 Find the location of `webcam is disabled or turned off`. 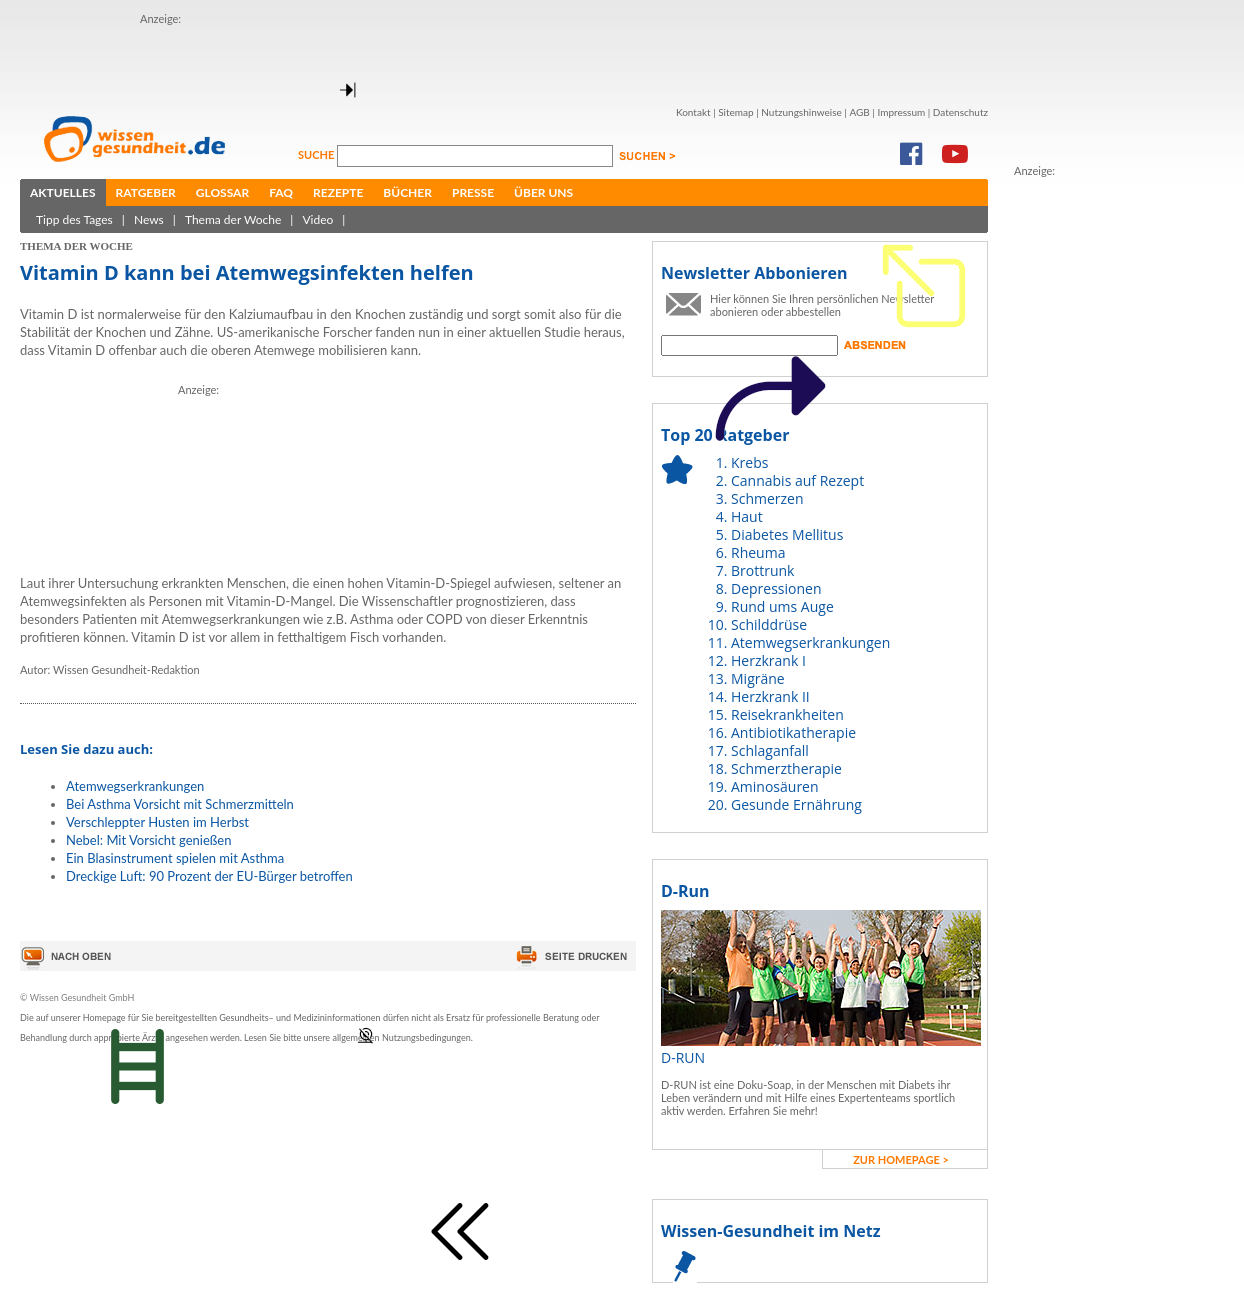

webcam is disabled or turned off is located at coordinates (366, 1036).